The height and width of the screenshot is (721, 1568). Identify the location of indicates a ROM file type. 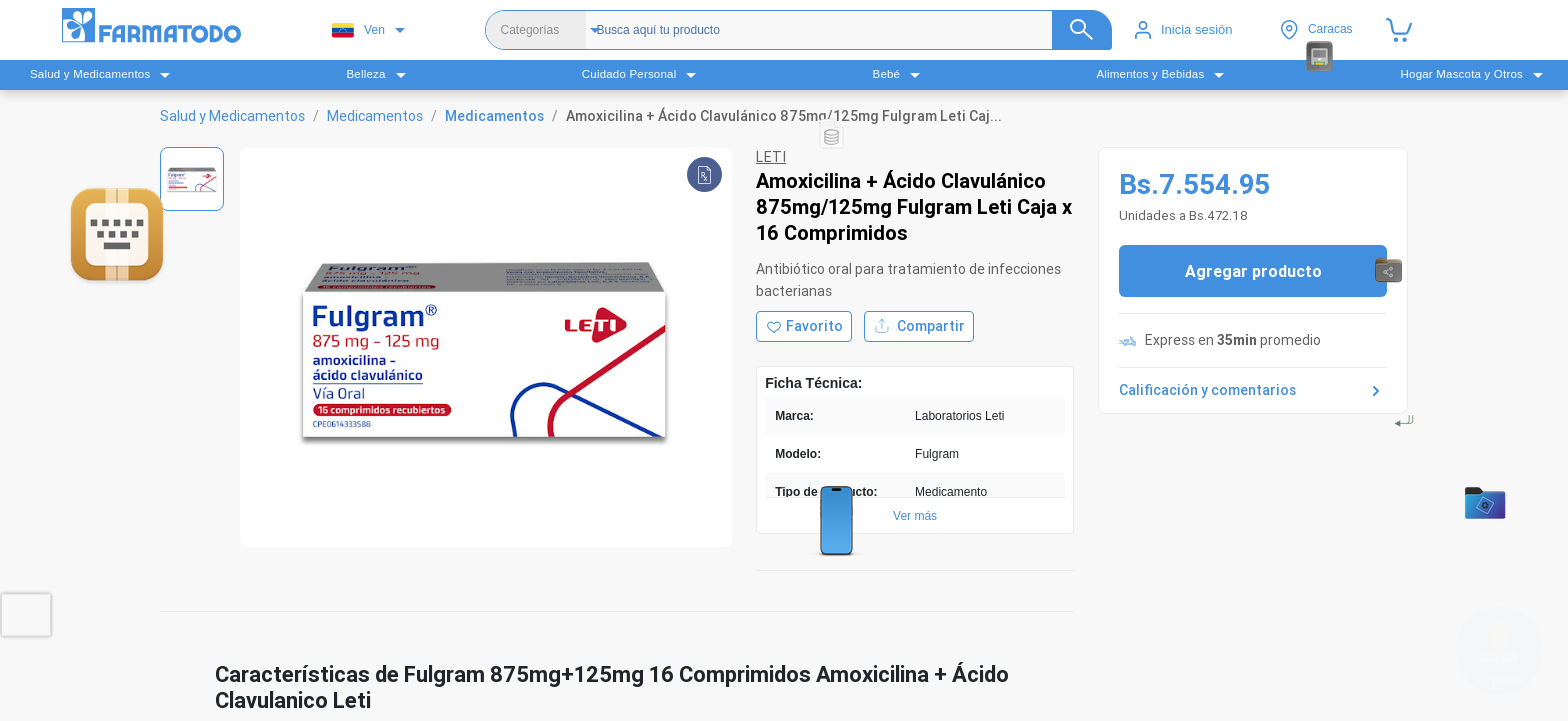
(1319, 56).